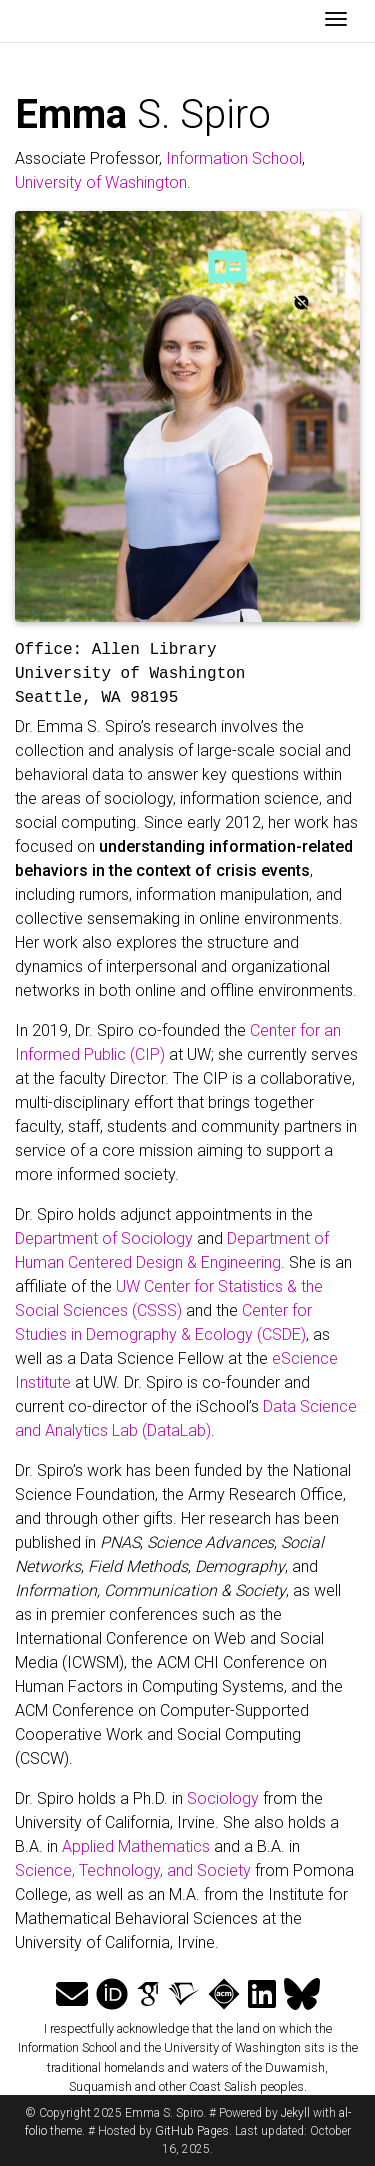 The image size is (375, 2166). Describe the element at coordinates (227, 266) in the screenshot. I see `view news articles or press clippings` at that location.